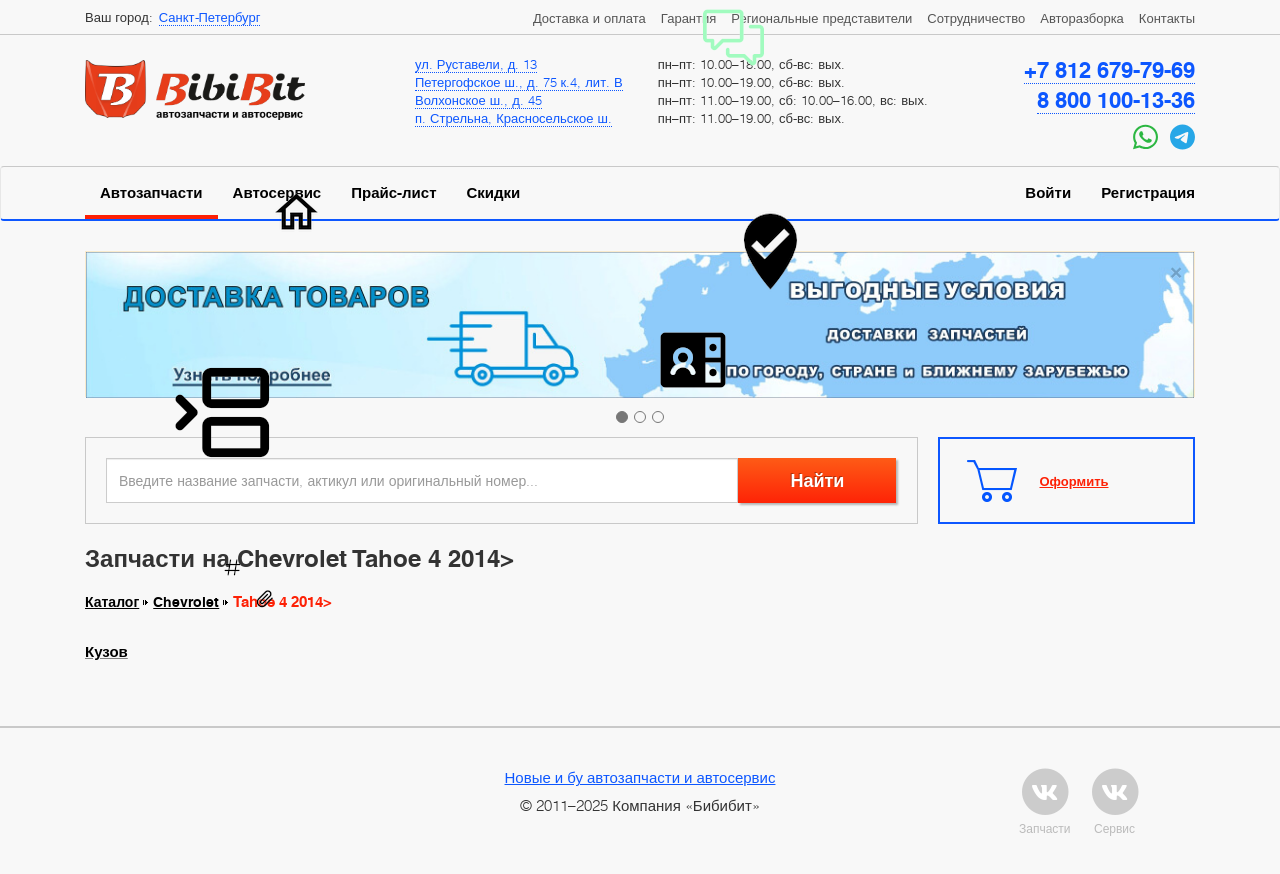 Image resolution: width=1280 pixels, height=874 pixels. I want to click on confirm or select a location, so click(770, 251).